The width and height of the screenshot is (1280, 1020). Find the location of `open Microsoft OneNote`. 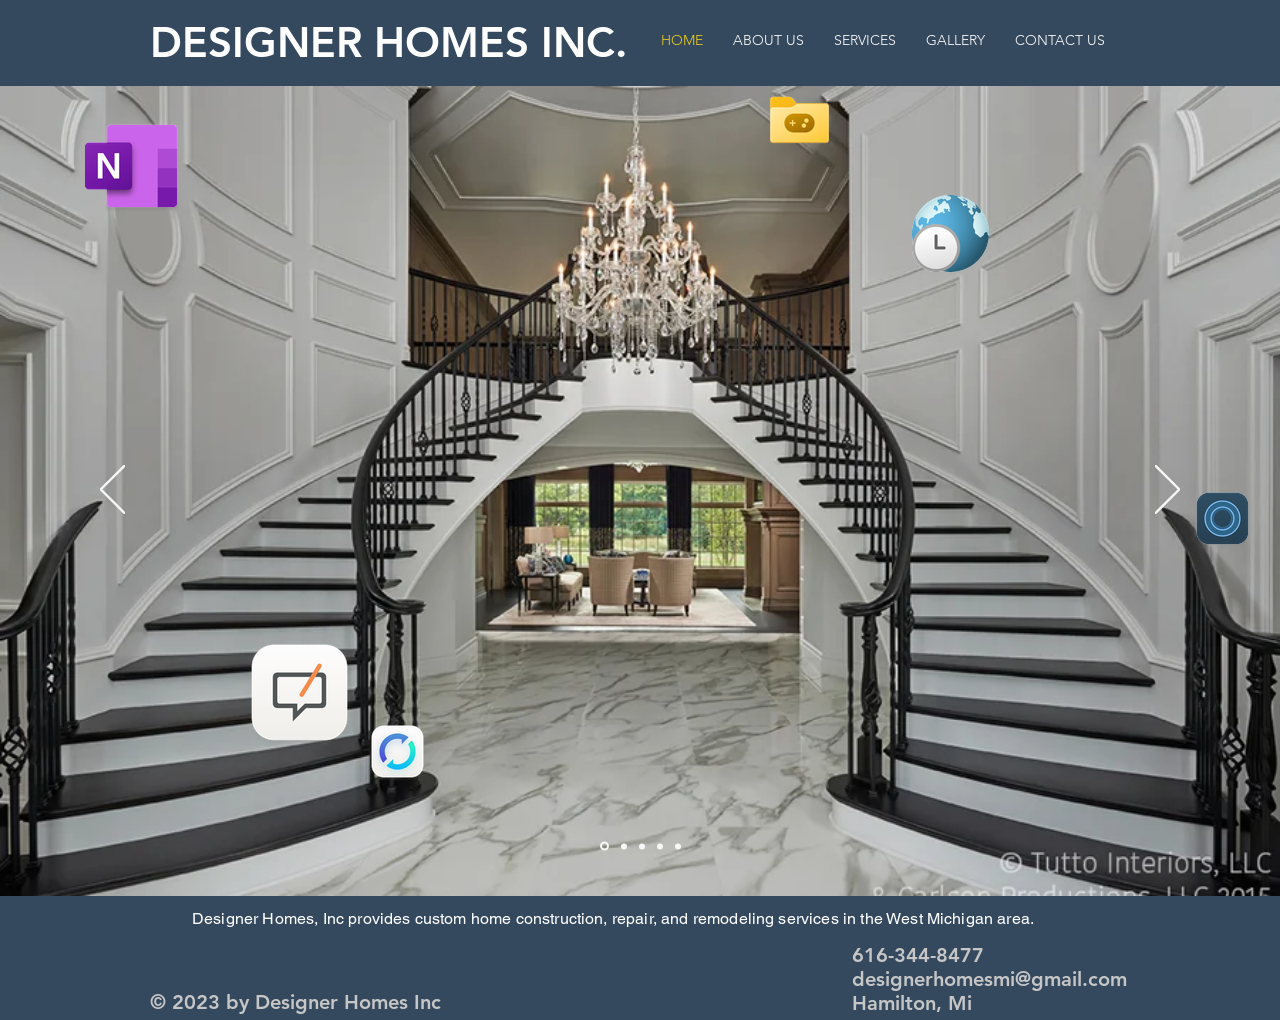

open Microsoft OneNote is located at coordinates (132, 166).